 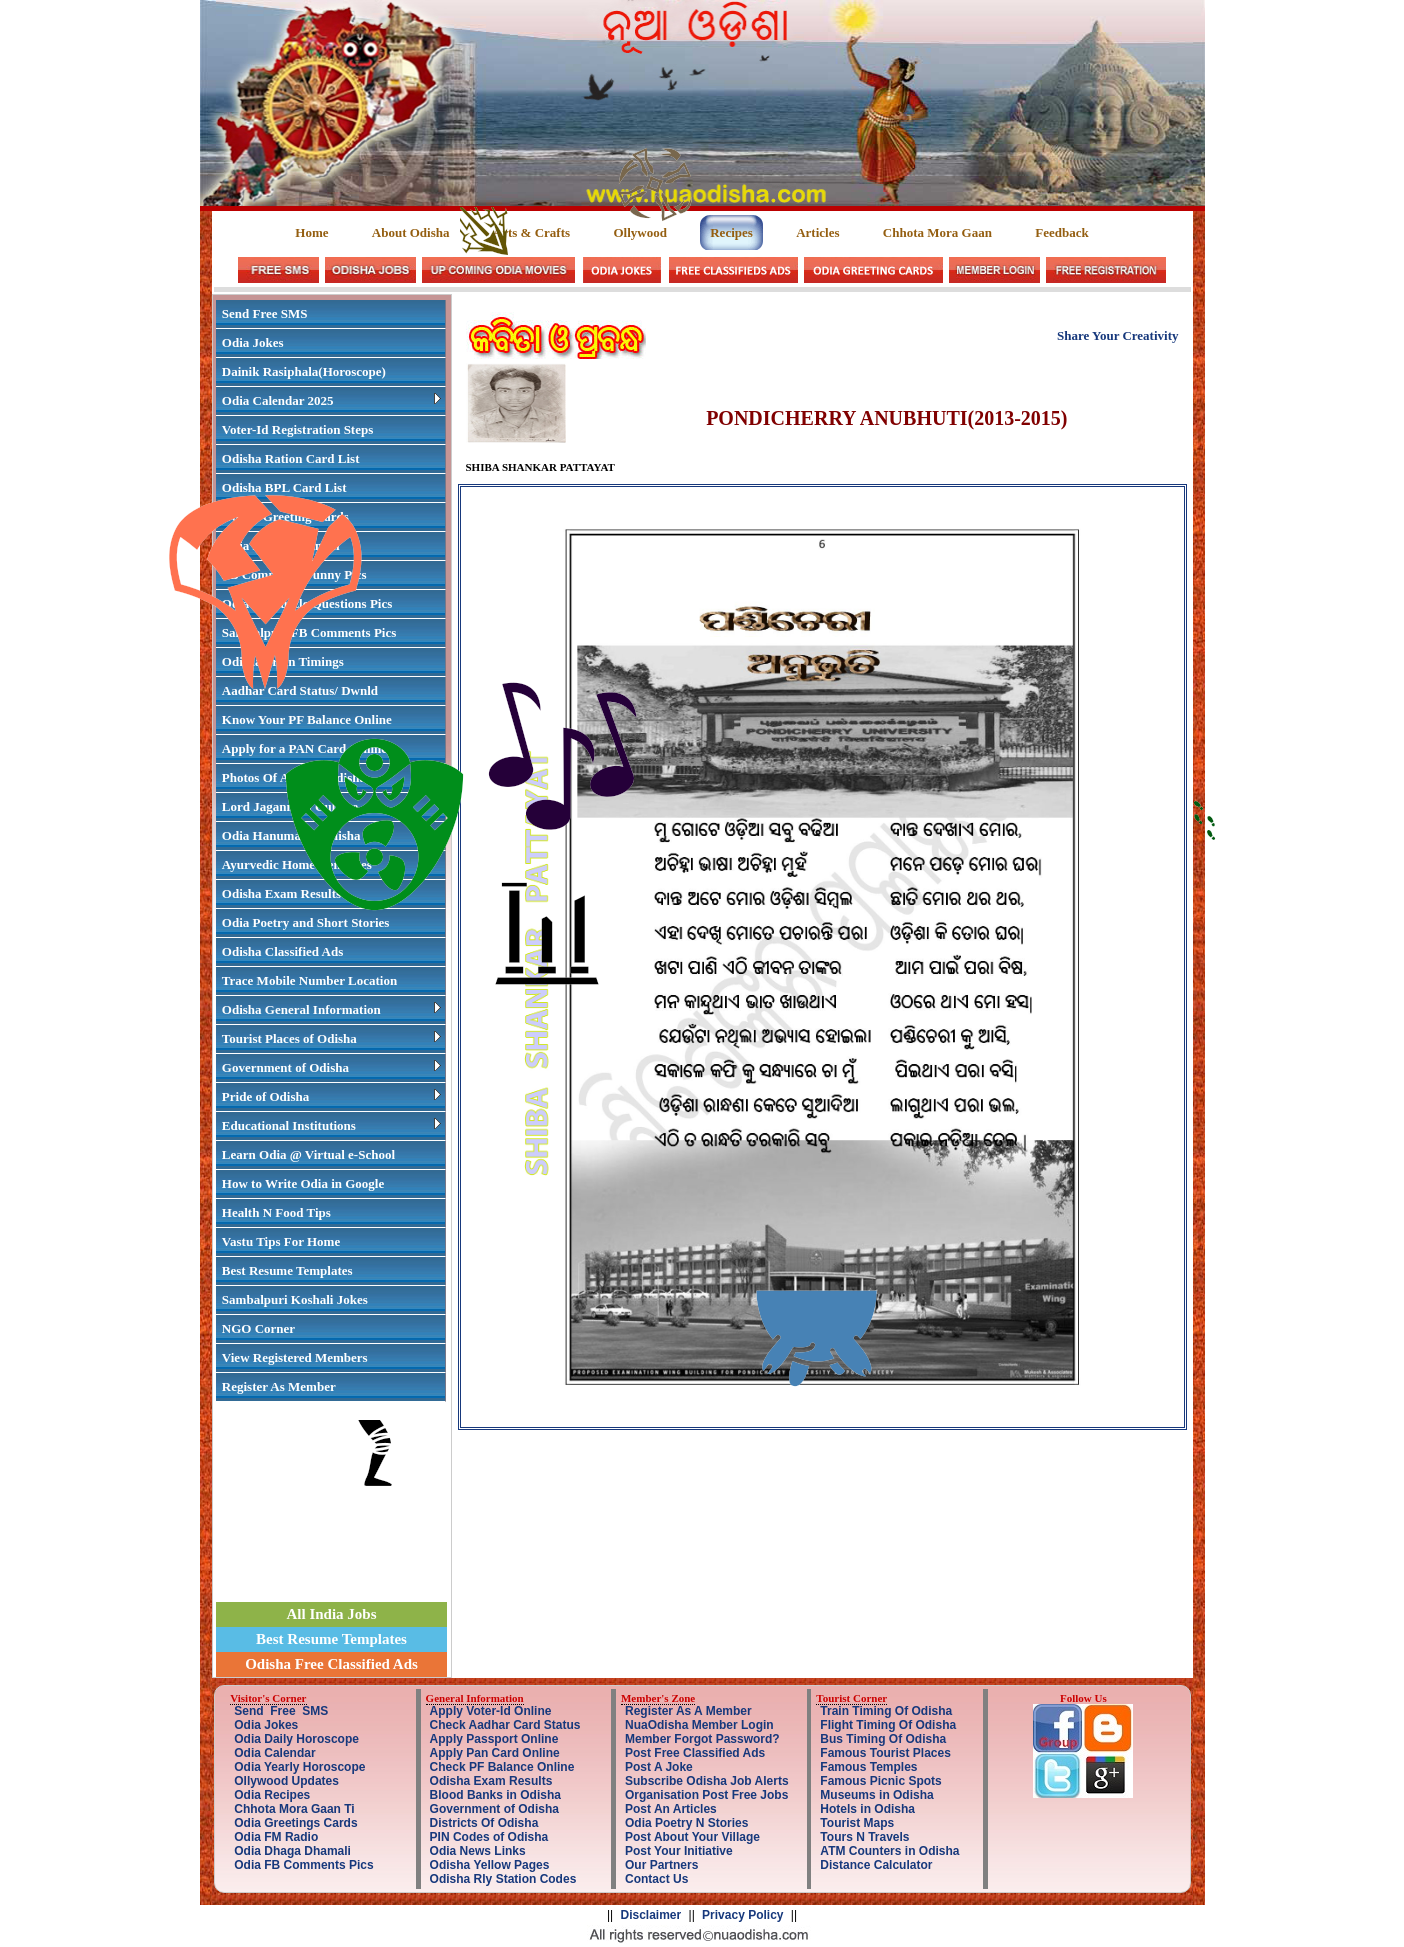 I want to click on indicates dairy or milk-related content, so click(x=816, y=1350).